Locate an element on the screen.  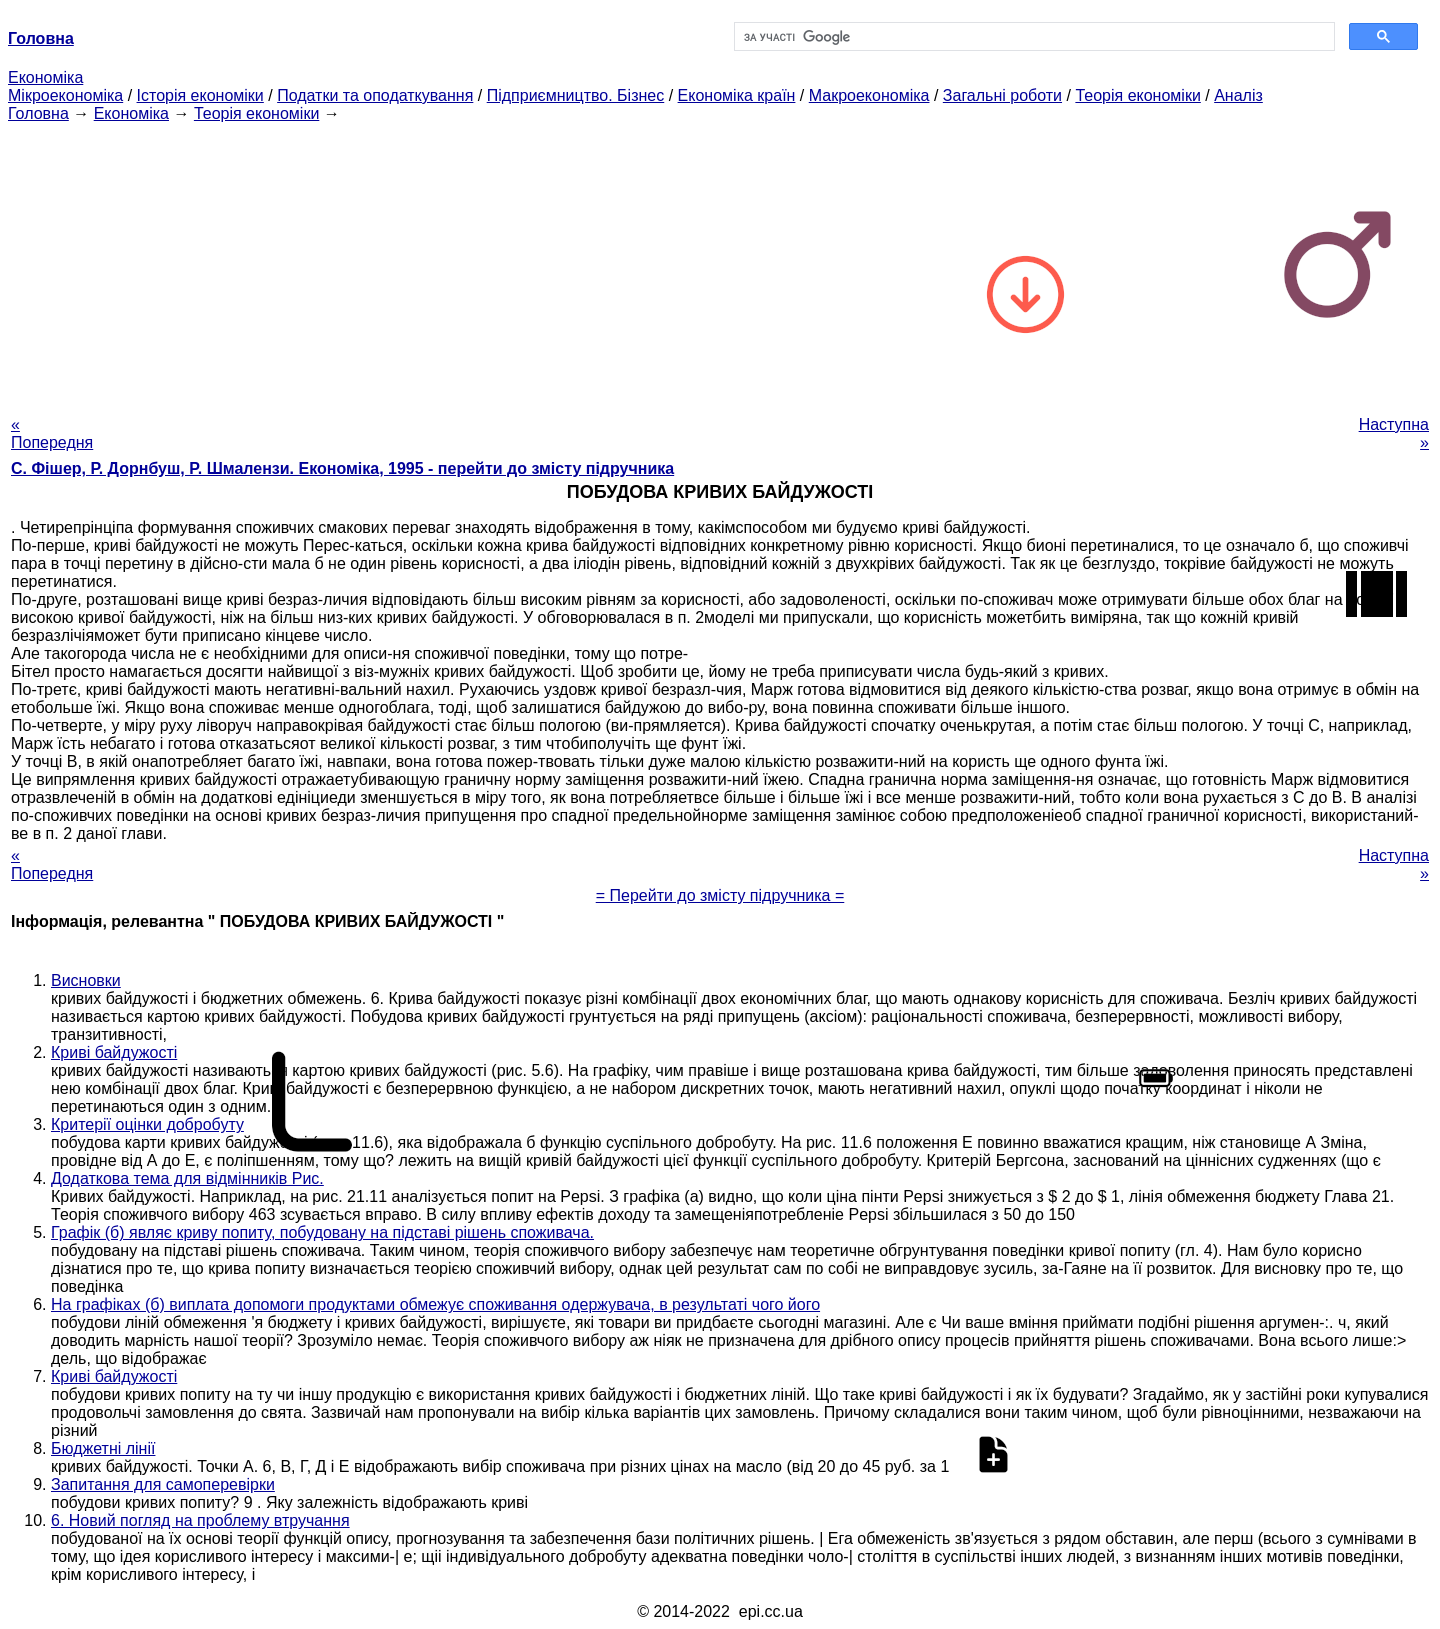
romanian leu currency symbol is located at coordinates (312, 1105).